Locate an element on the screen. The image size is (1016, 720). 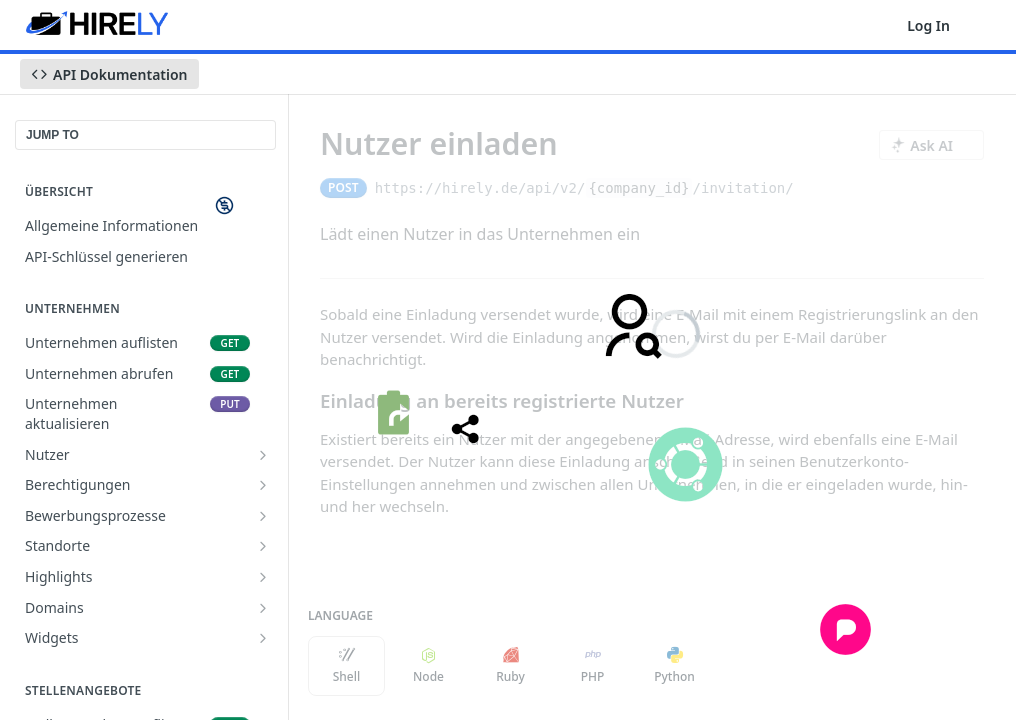
indicates non-commercial use license is located at coordinates (224, 205).